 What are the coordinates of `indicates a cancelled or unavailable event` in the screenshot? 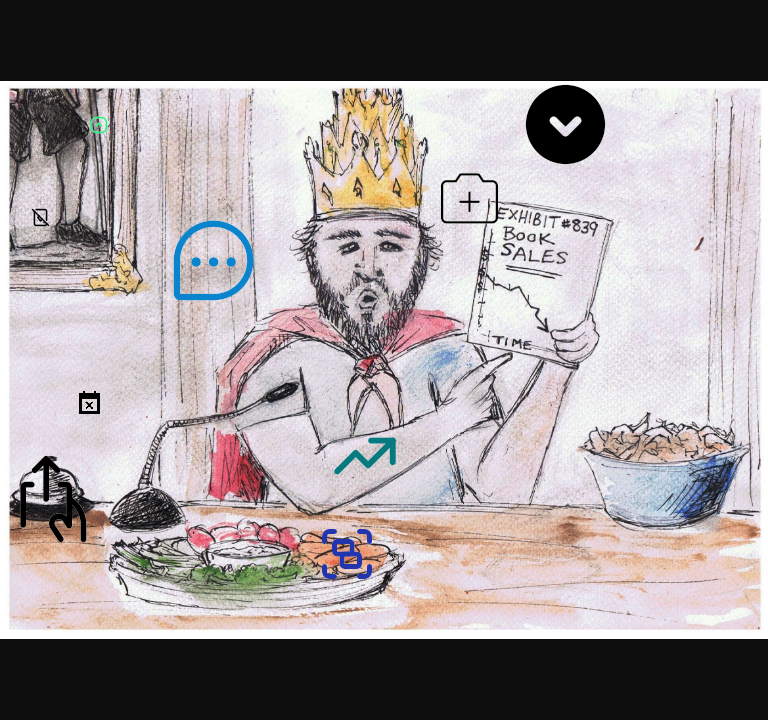 It's located at (89, 403).